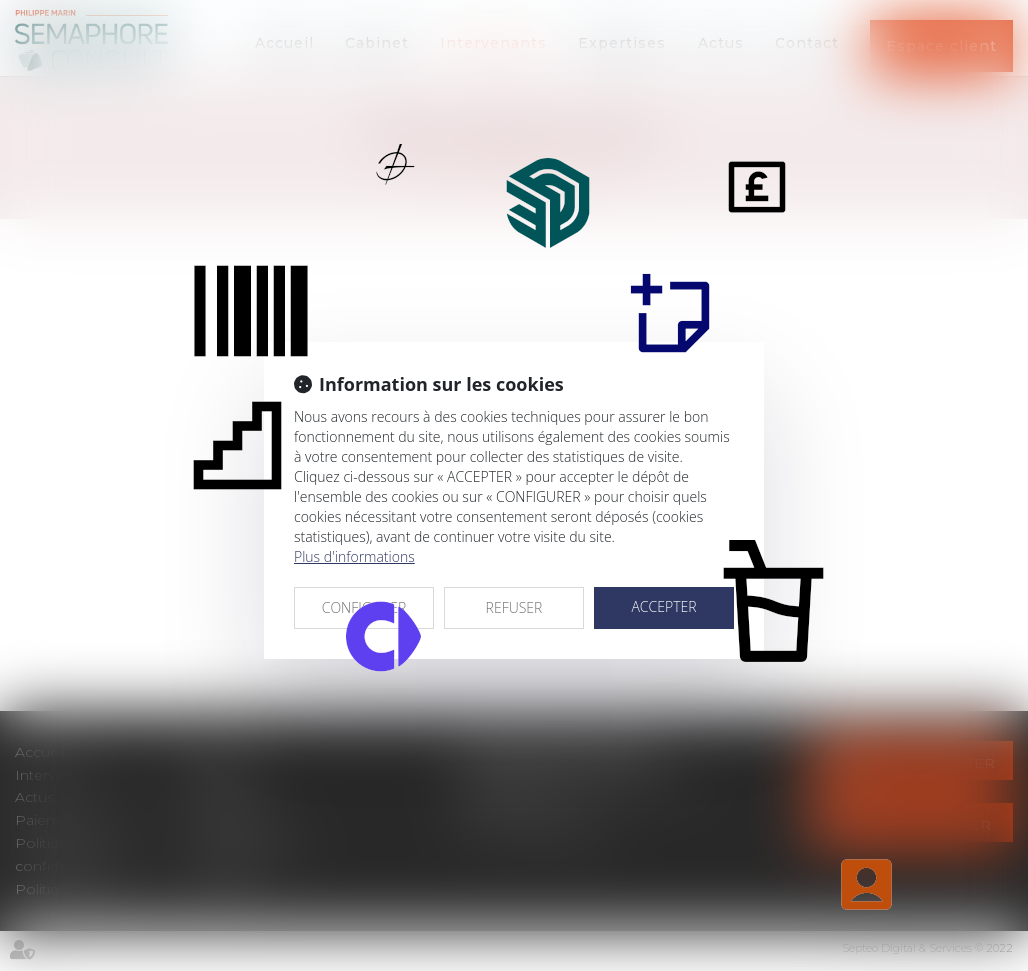 The image size is (1028, 971). What do you see at coordinates (251, 311) in the screenshot?
I see `scan a barcode` at bounding box center [251, 311].